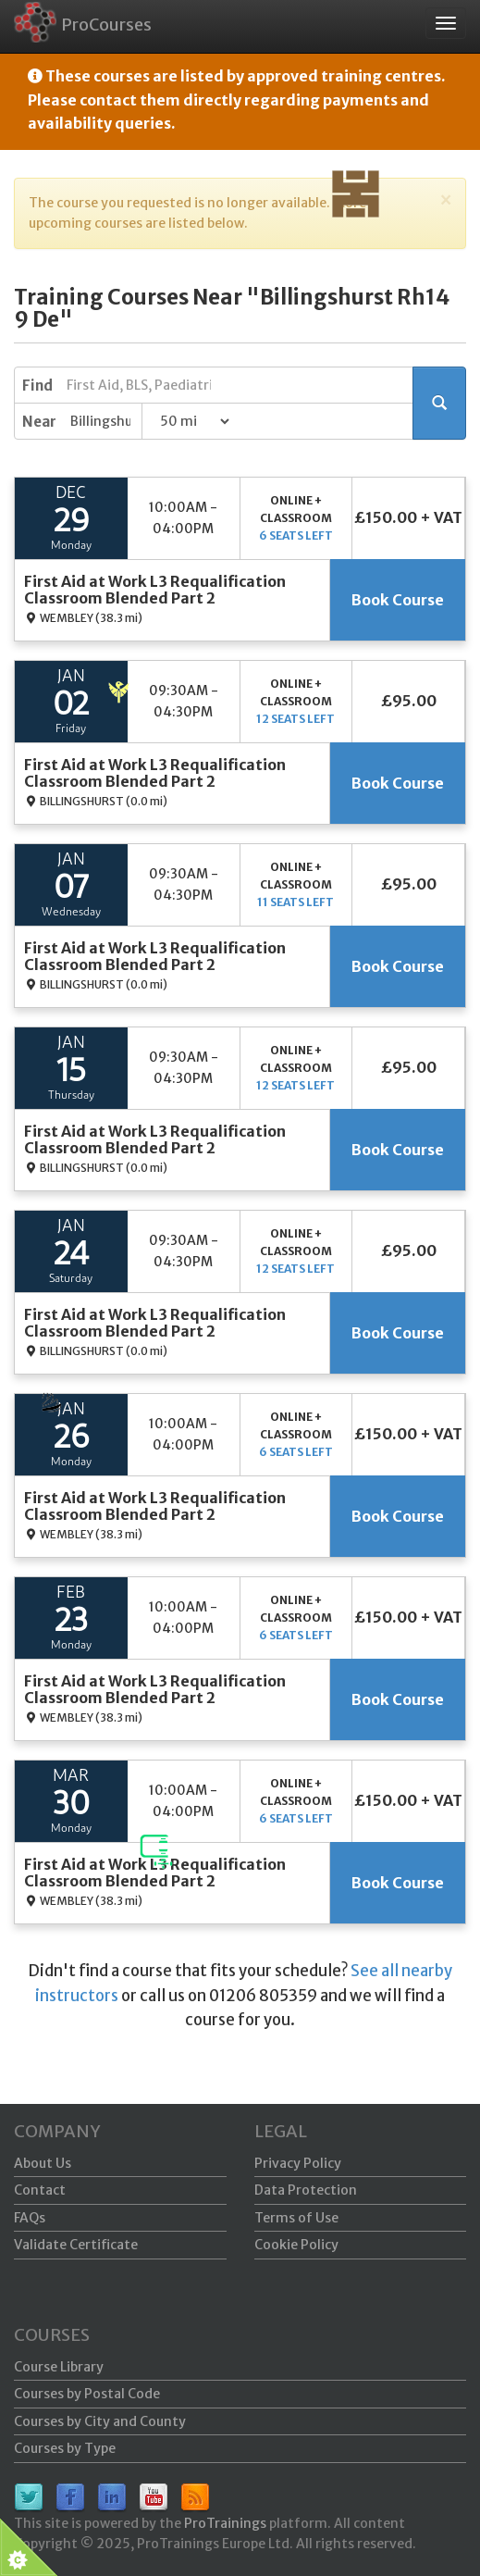 The height and width of the screenshot is (2576, 480). I want to click on clamp or secure an object in place, so click(155, 1852).